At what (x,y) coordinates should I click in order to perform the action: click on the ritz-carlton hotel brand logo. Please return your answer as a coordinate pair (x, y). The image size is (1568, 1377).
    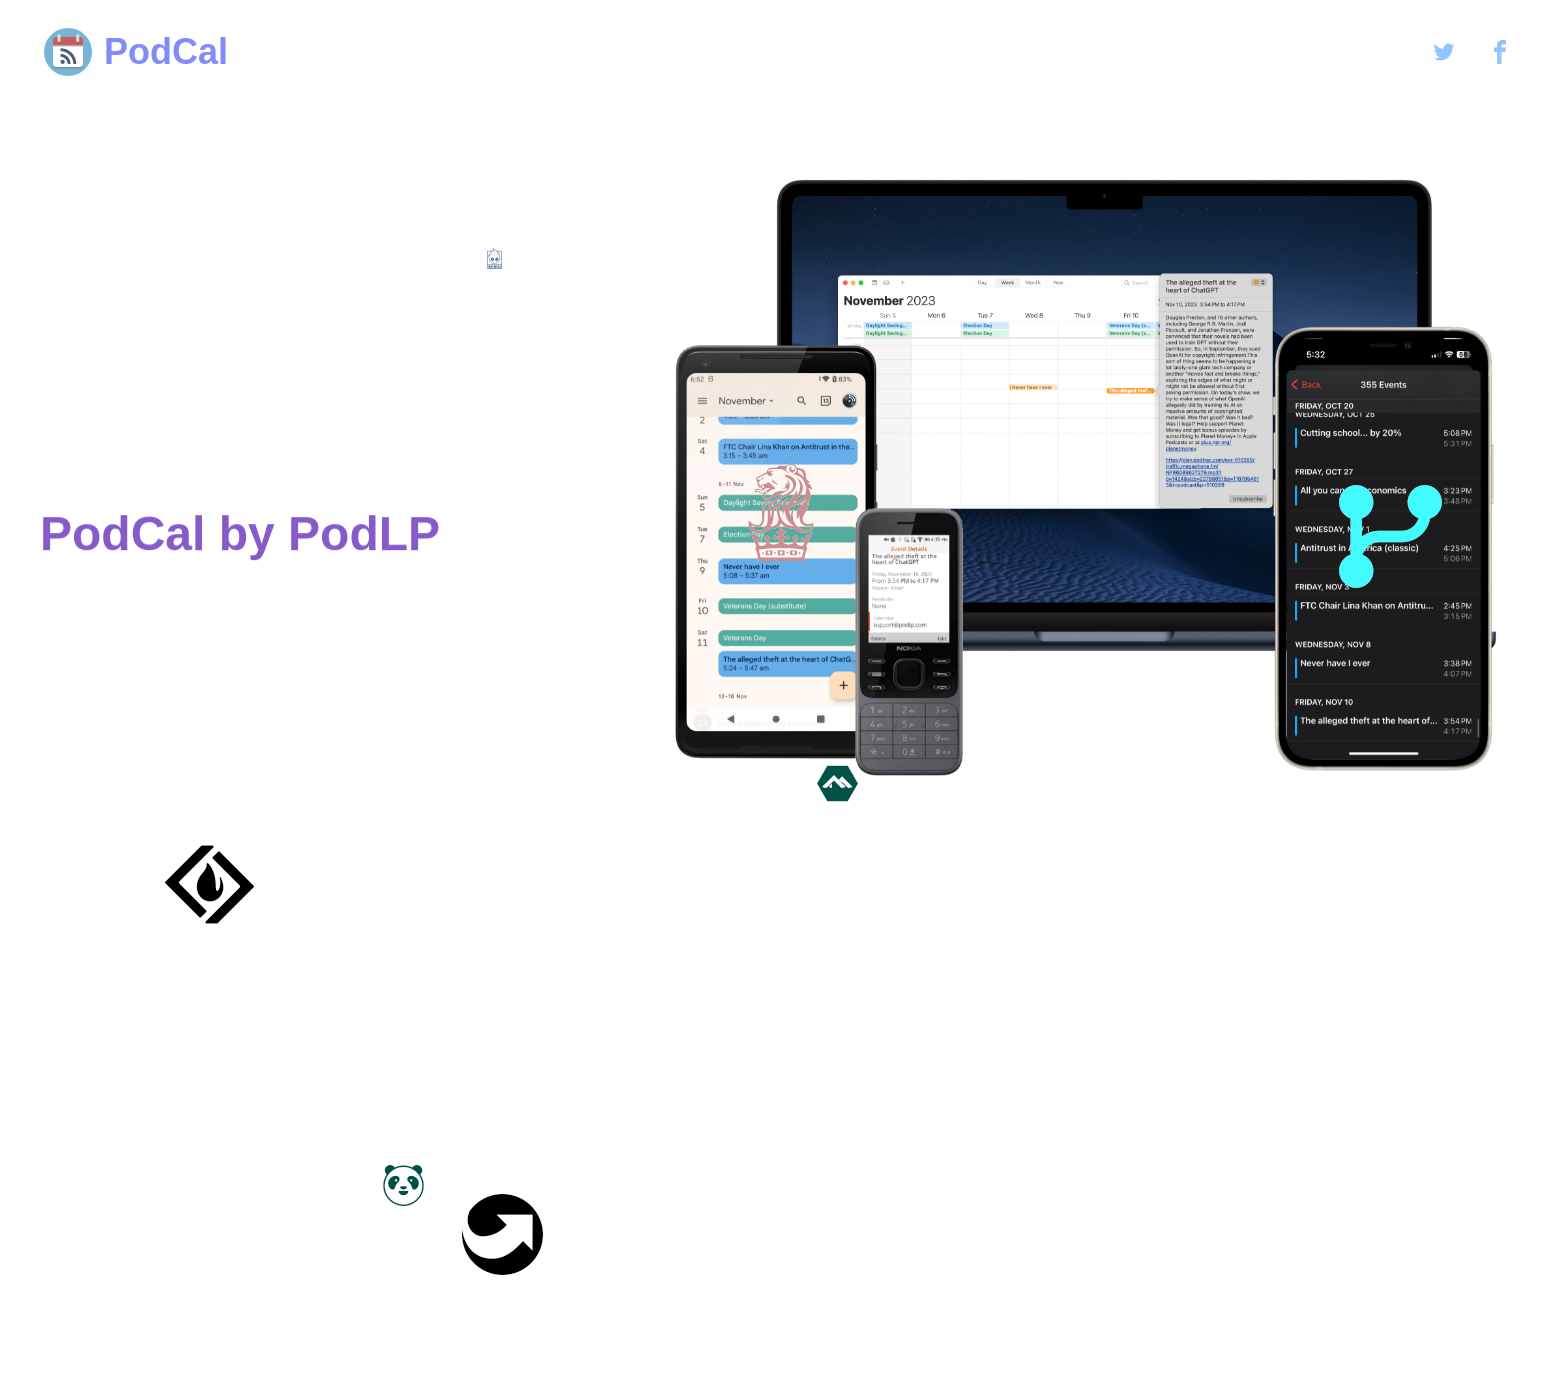
    Looking at the image, I should click on (781, 512).